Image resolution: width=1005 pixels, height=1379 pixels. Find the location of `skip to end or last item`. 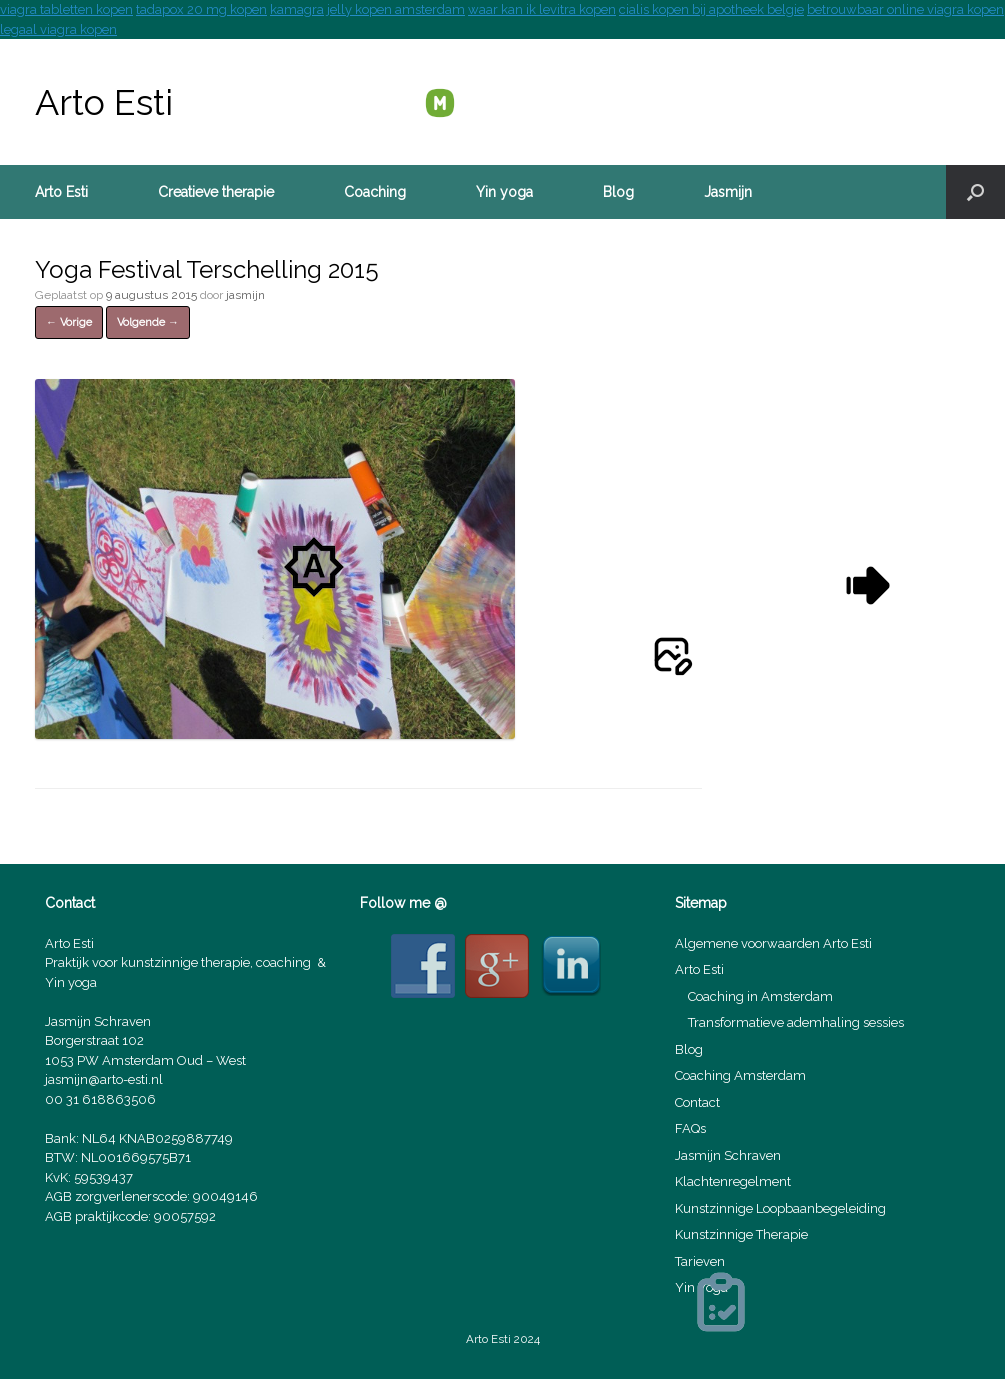

skip to end or last item is located at coordinates (868, 585).